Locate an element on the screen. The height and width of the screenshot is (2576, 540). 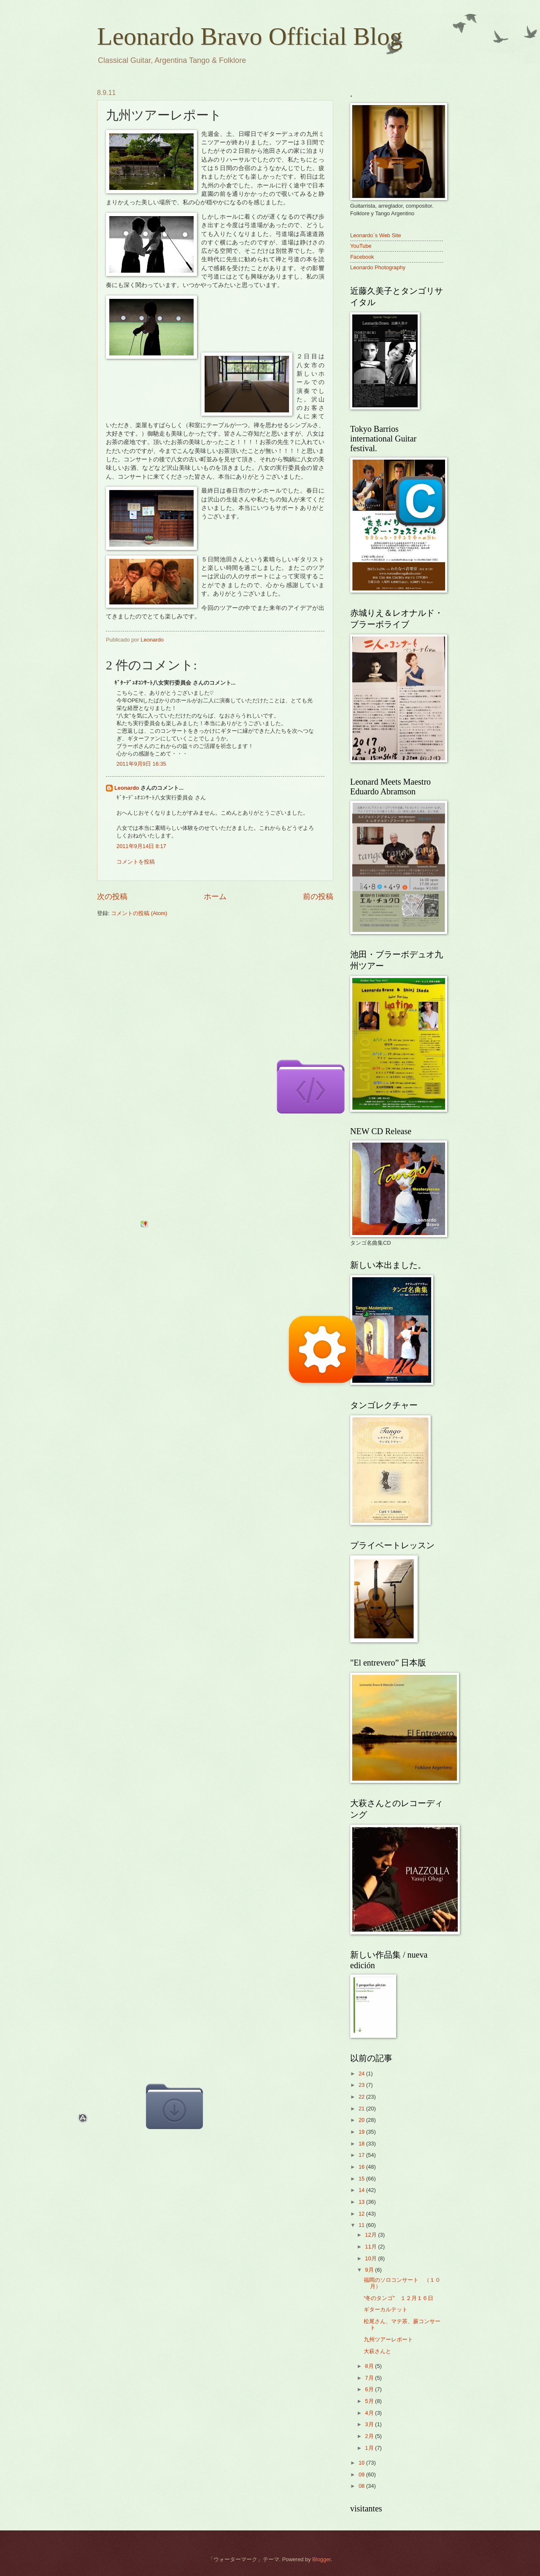
check for available software updates is located at coordinates (83, 2118).